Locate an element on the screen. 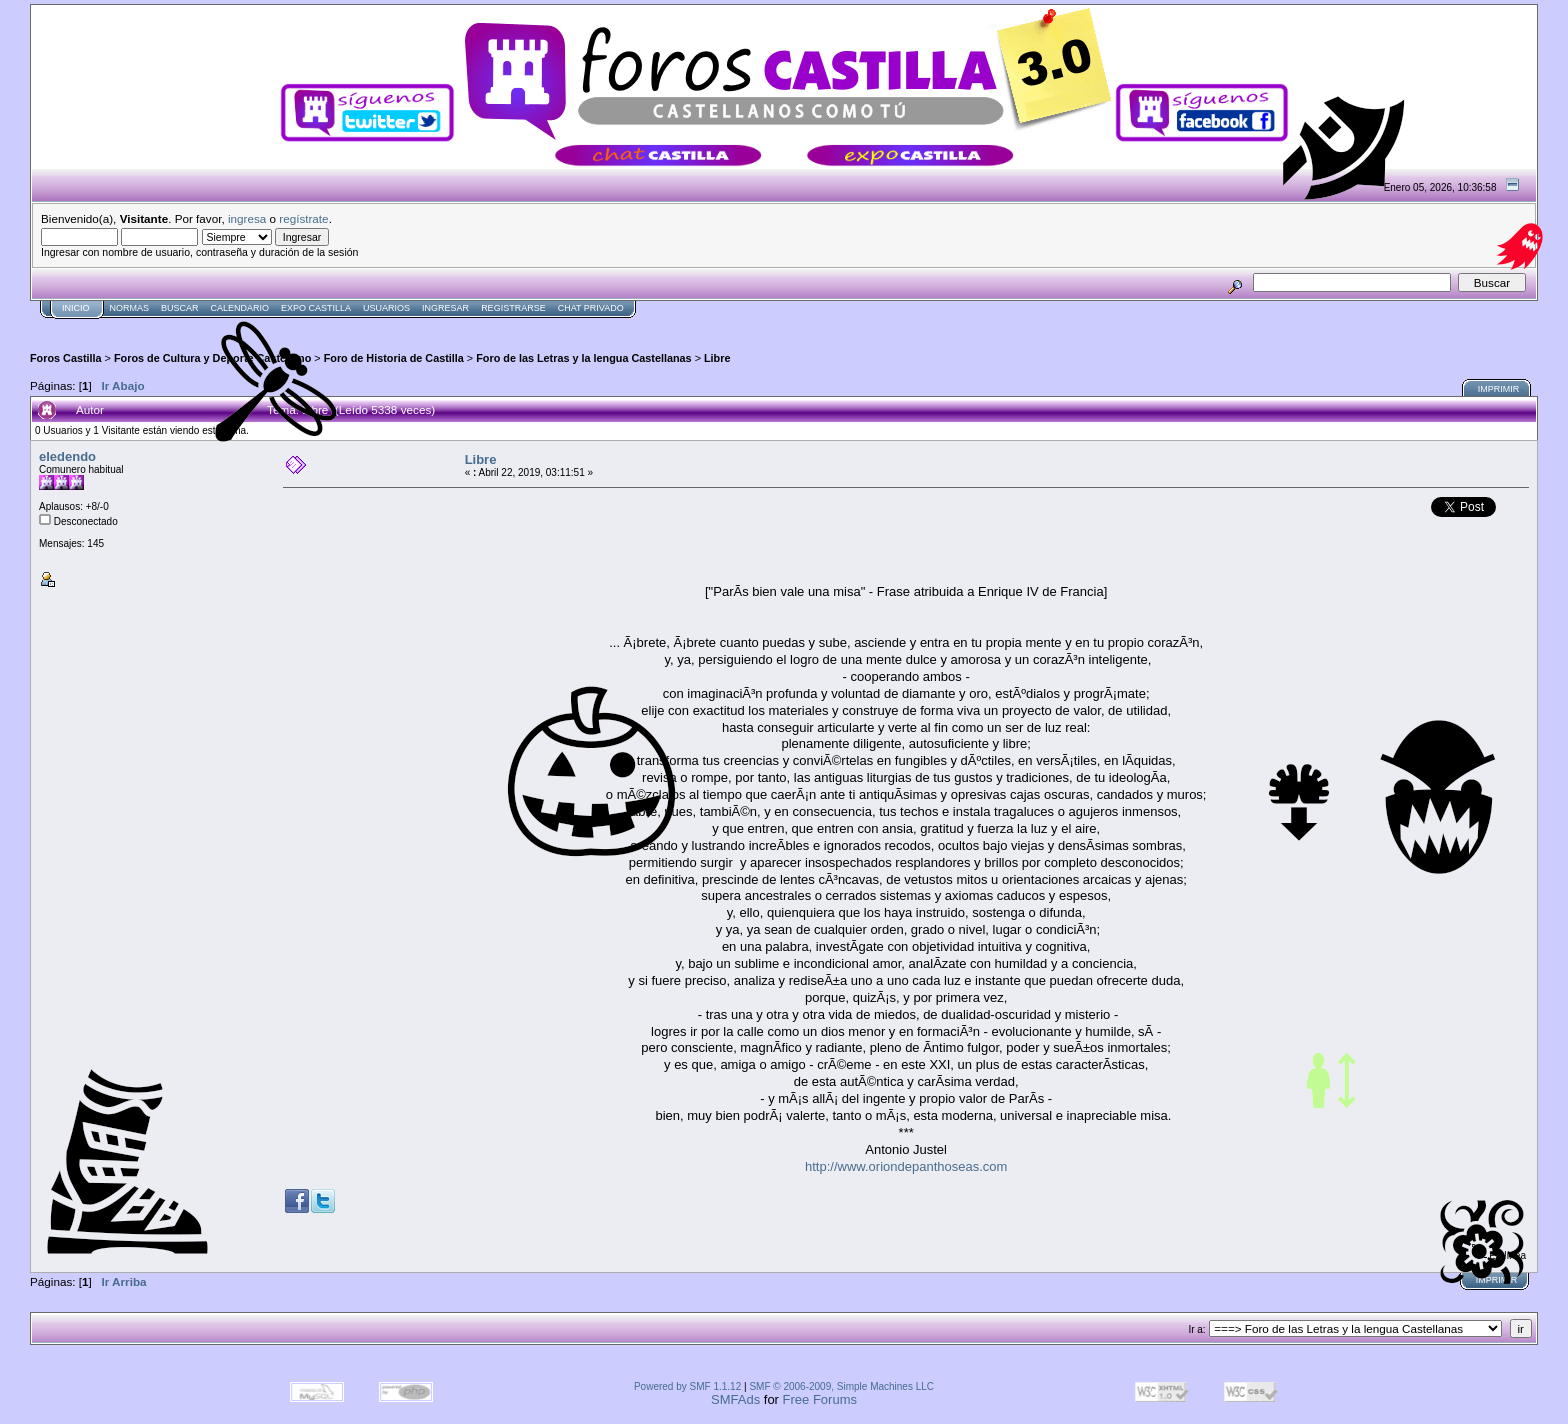 Image resolution: width=1568 pixels, height=1424 pixels. export or download your thoughts and notes is located at coordinates (1299, 802).